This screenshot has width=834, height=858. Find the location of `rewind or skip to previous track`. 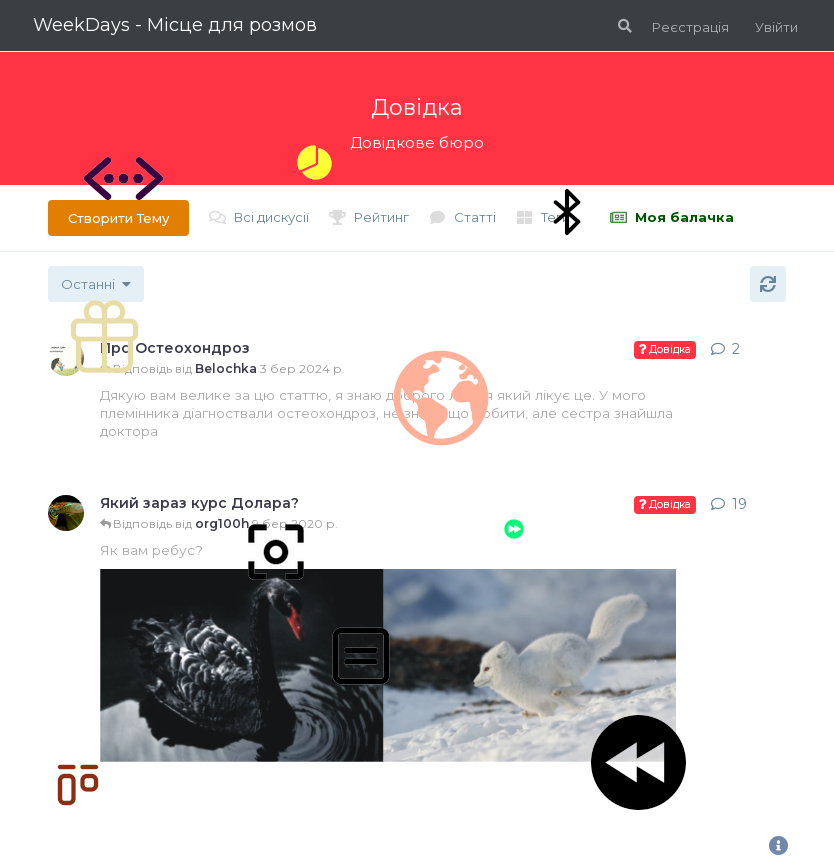

rewind or skip to previous track is located at coordinates (638, 762).